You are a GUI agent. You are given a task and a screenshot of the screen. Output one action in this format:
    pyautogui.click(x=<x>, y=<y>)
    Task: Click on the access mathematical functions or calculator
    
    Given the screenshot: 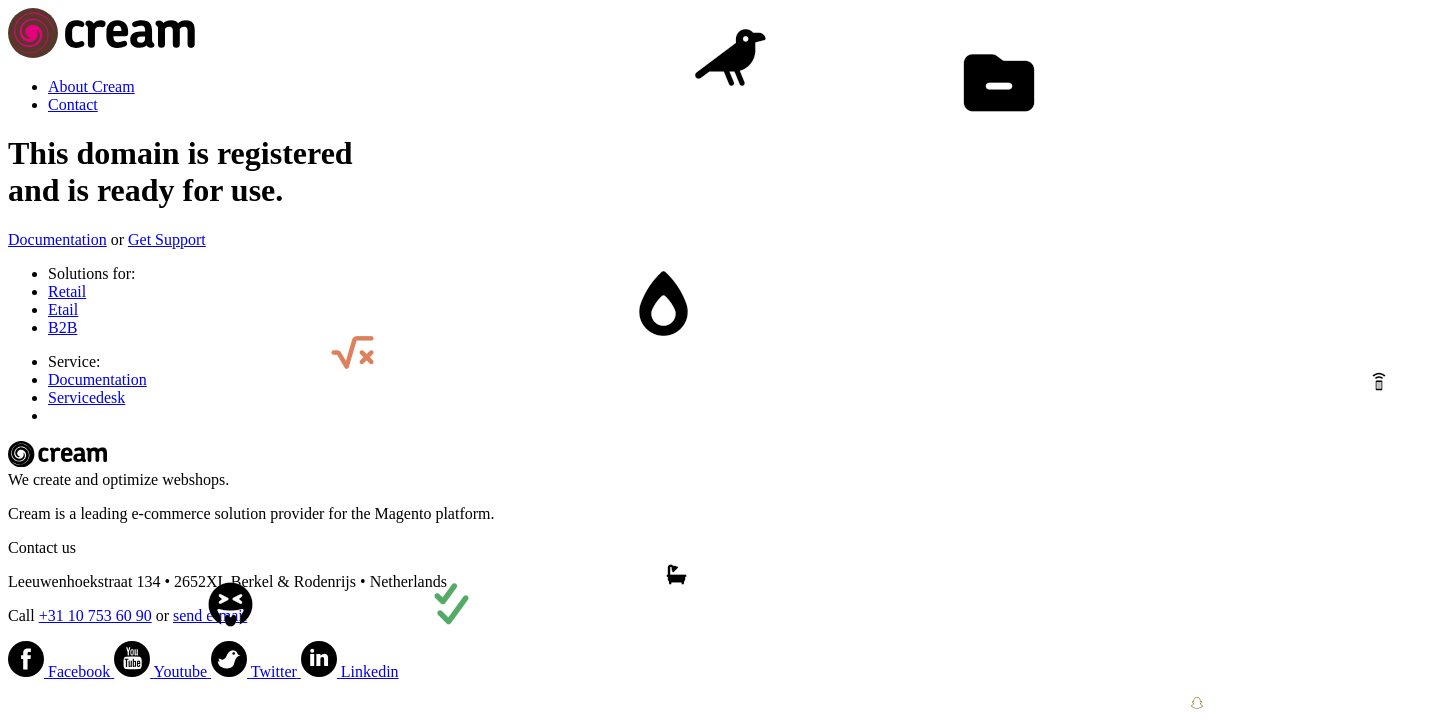 What is the action you would take?
    pyautogui.click(x=352, y=352)
    